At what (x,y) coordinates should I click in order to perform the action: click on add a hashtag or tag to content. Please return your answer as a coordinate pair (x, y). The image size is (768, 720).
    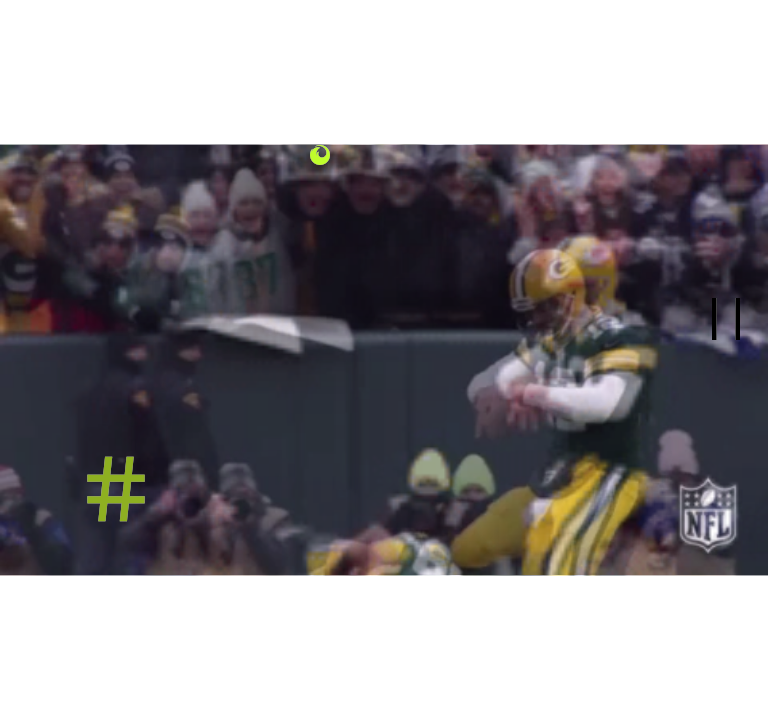
    Looking at the image, I should click on (116, 489).